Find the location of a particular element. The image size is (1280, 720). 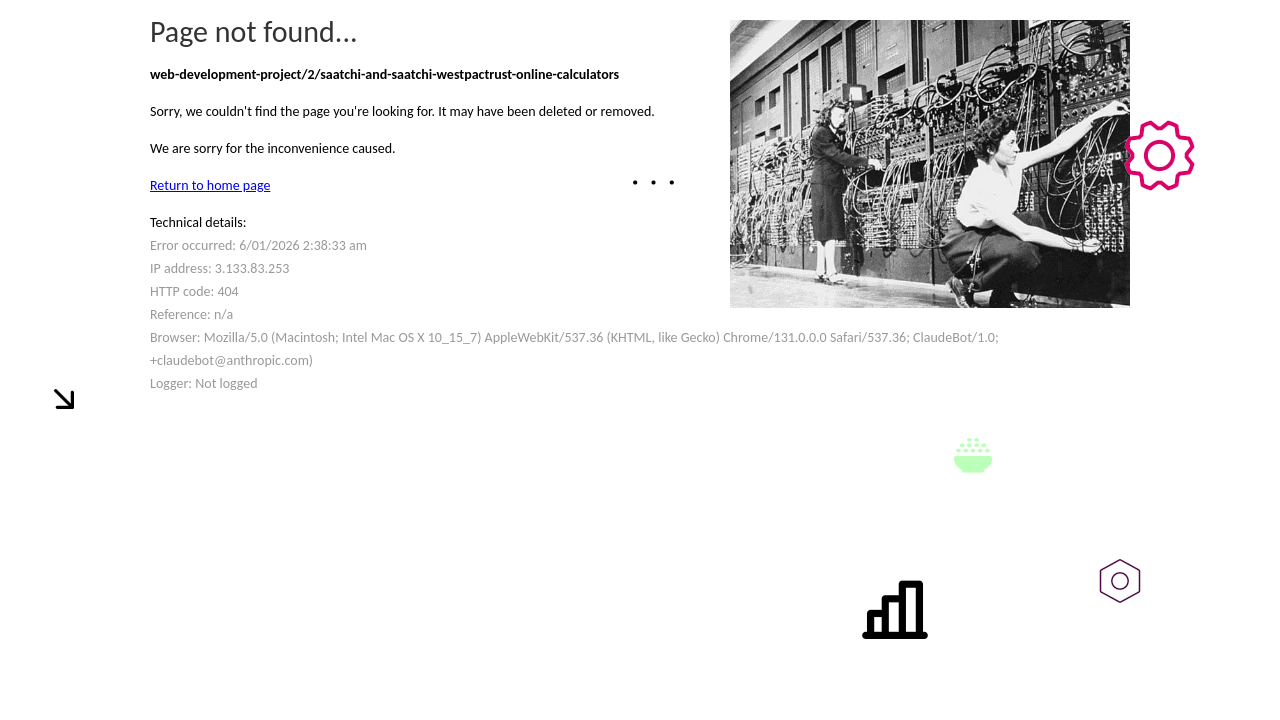

navigate to the next item diagonally is located at coordinates (64, 399).